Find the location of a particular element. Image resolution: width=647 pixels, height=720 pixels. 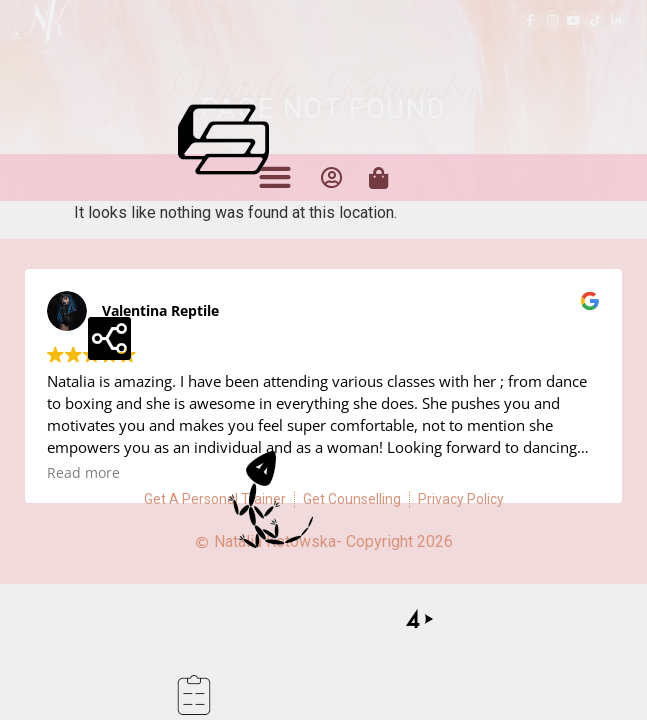

open the tv4 play streaming app is located at coordinates (419, 618).